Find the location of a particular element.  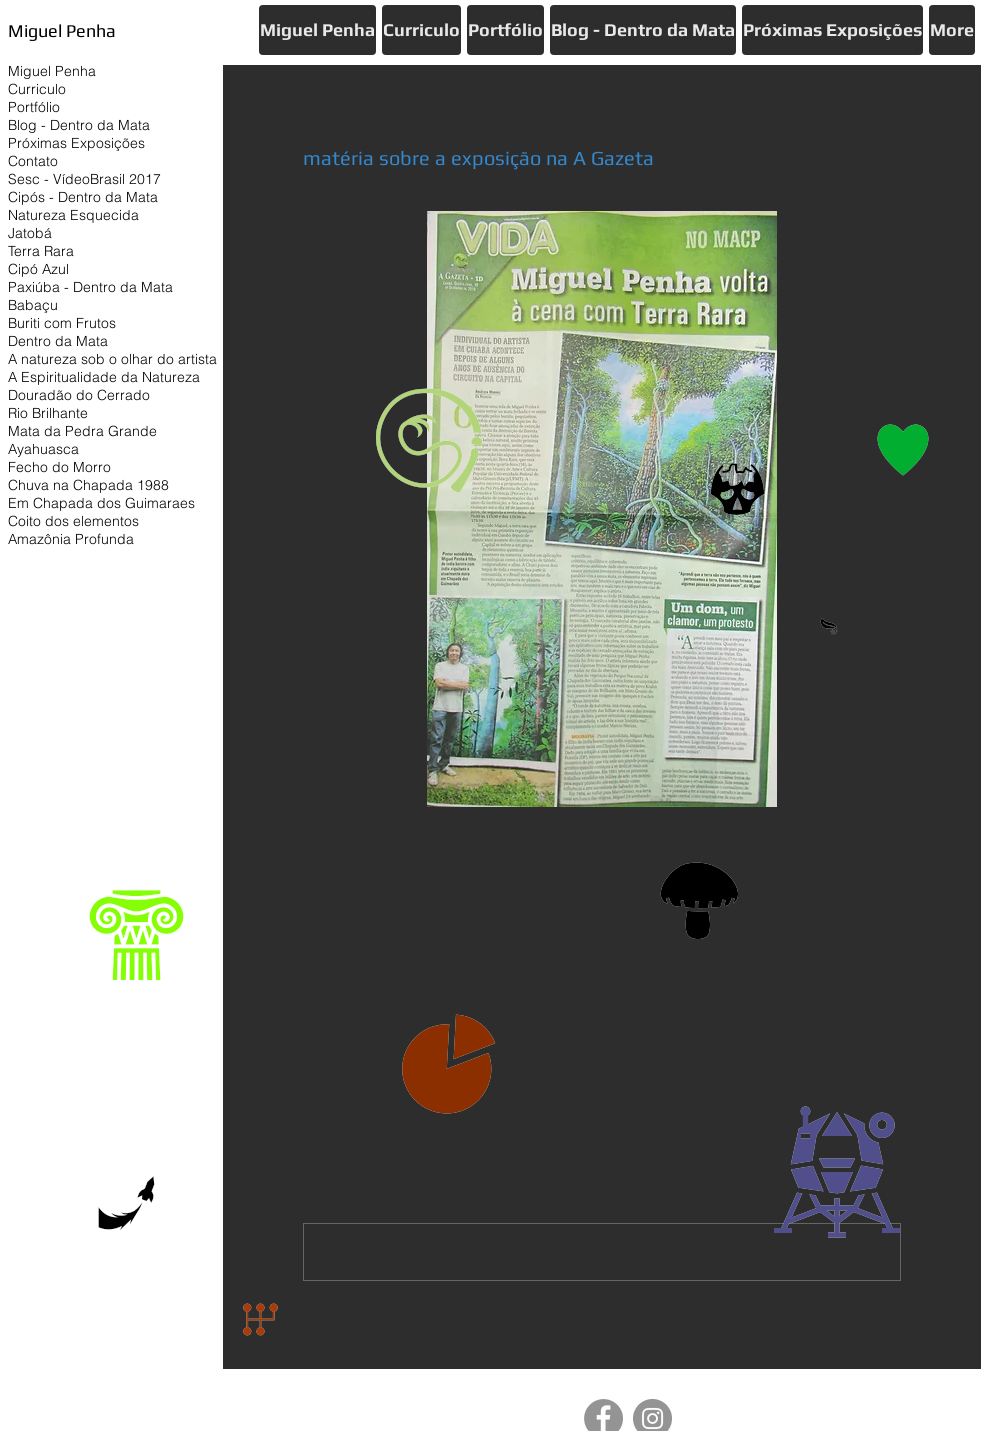

view classical architecture or history content is located at coordinates (136, 933).